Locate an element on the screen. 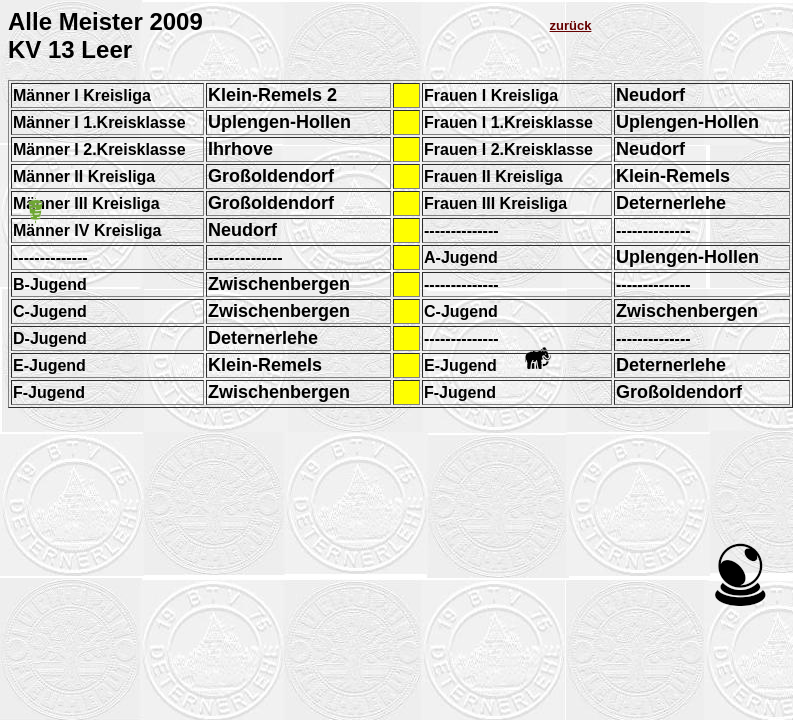  browse kebab or street food options is located at coordinates (35, 210).